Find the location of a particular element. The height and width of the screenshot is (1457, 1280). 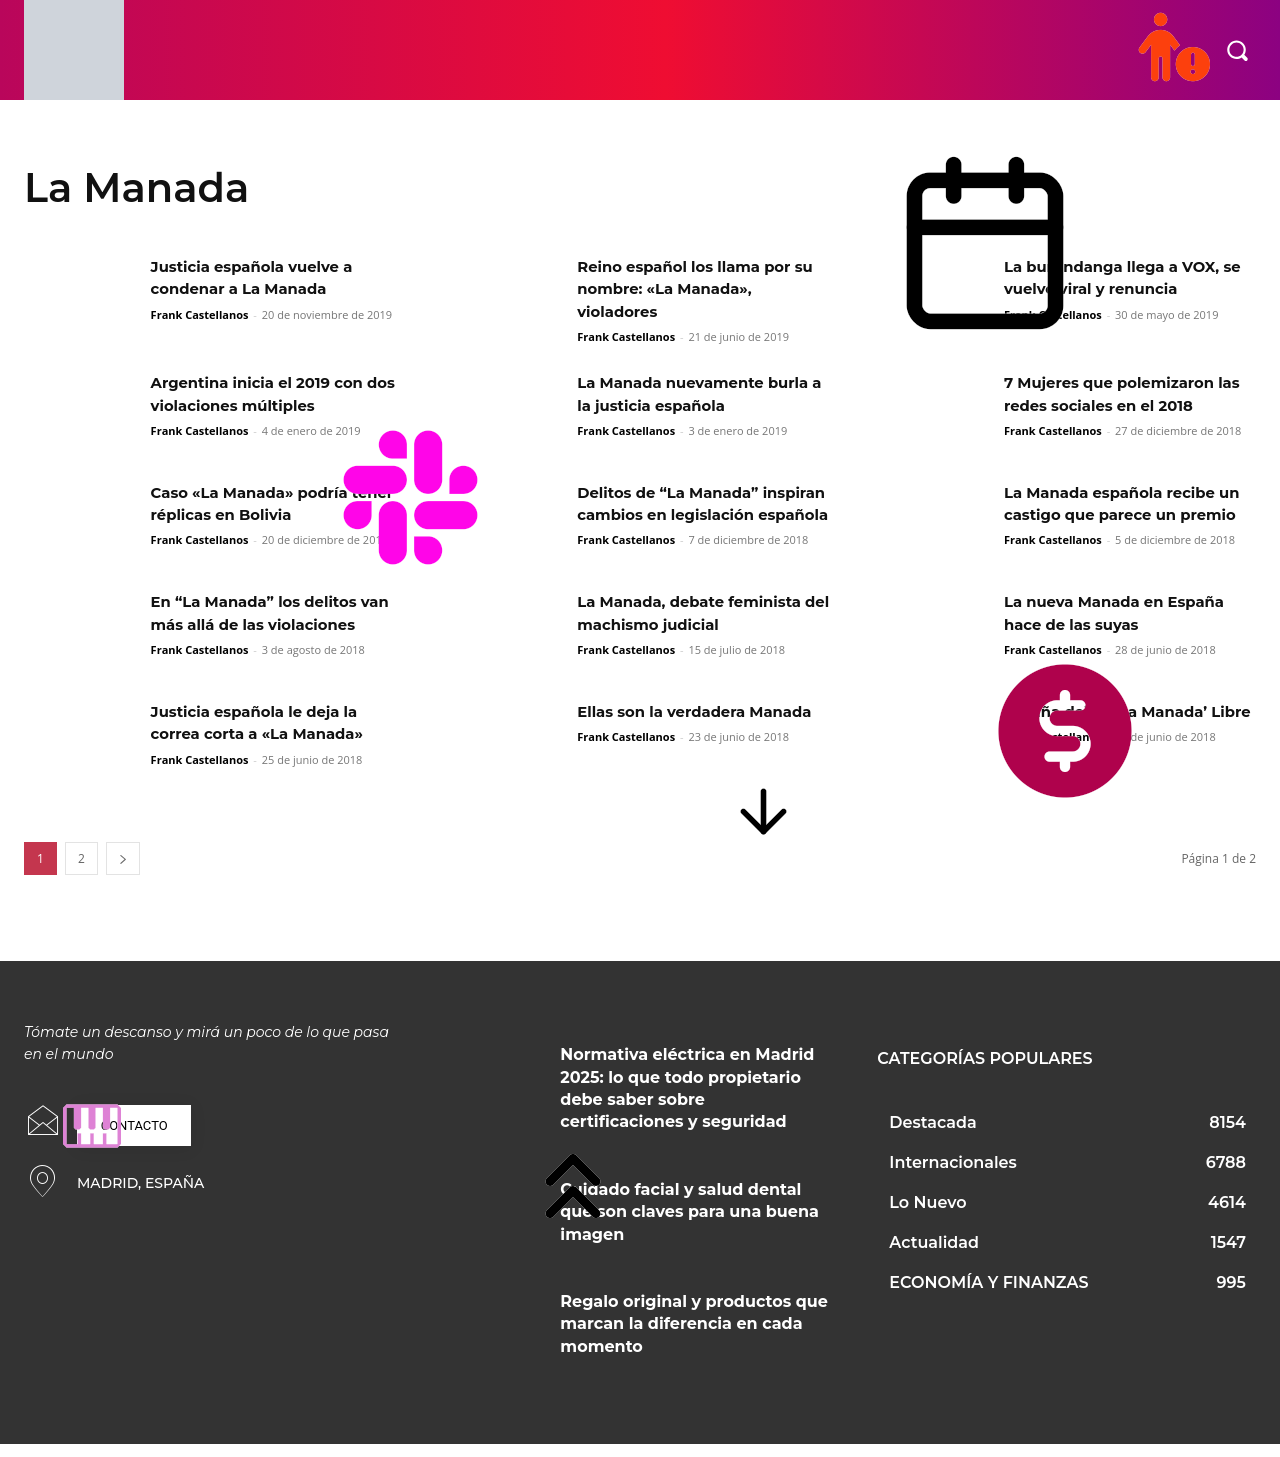

scroll to top of page is located at coordinates (573, 1186).